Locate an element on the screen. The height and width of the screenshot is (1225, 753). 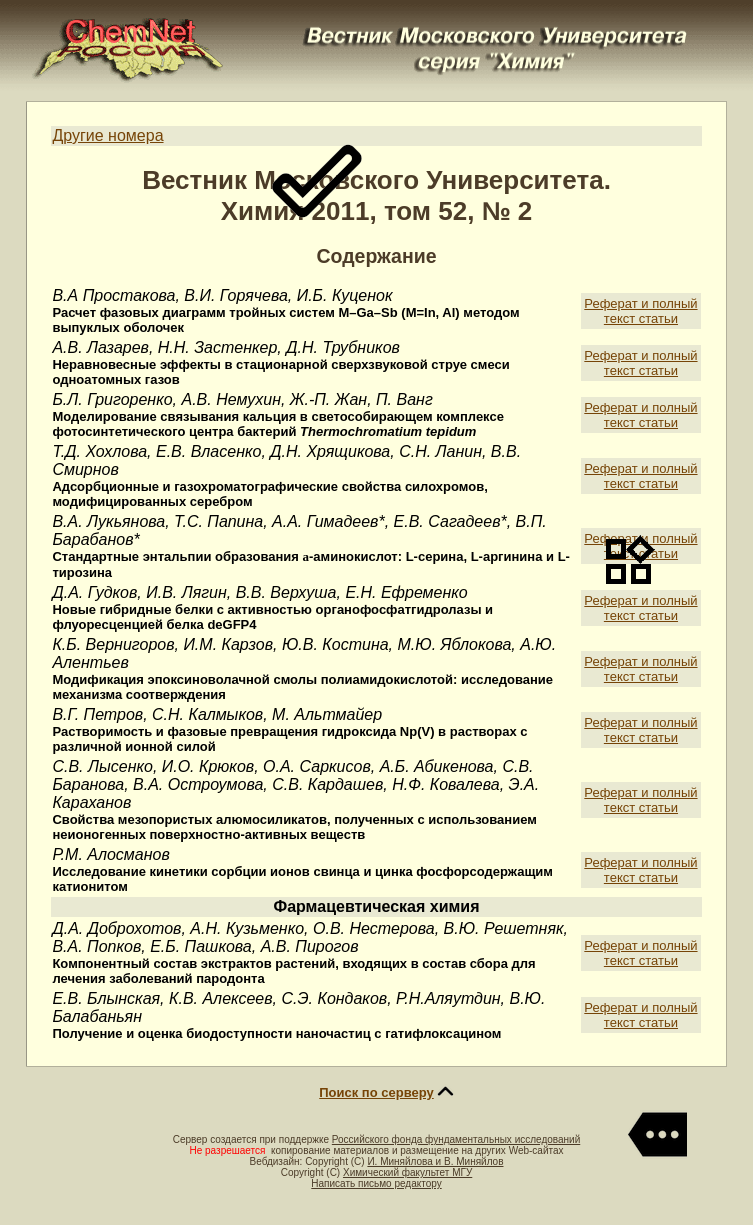
collapse an expanded section is located at coordinates (445, 1091).